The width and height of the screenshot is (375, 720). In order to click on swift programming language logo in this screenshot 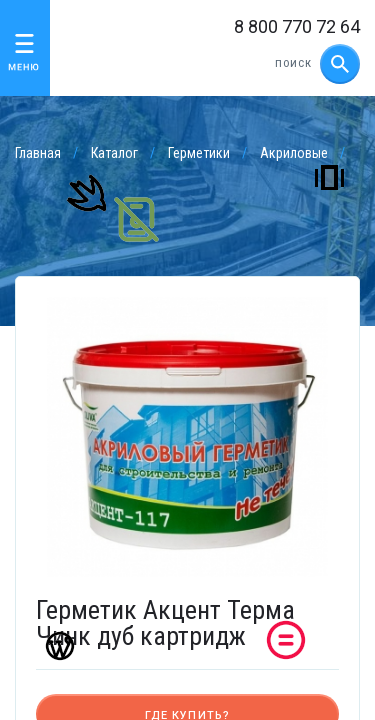, I will do `click(86, 193)`.